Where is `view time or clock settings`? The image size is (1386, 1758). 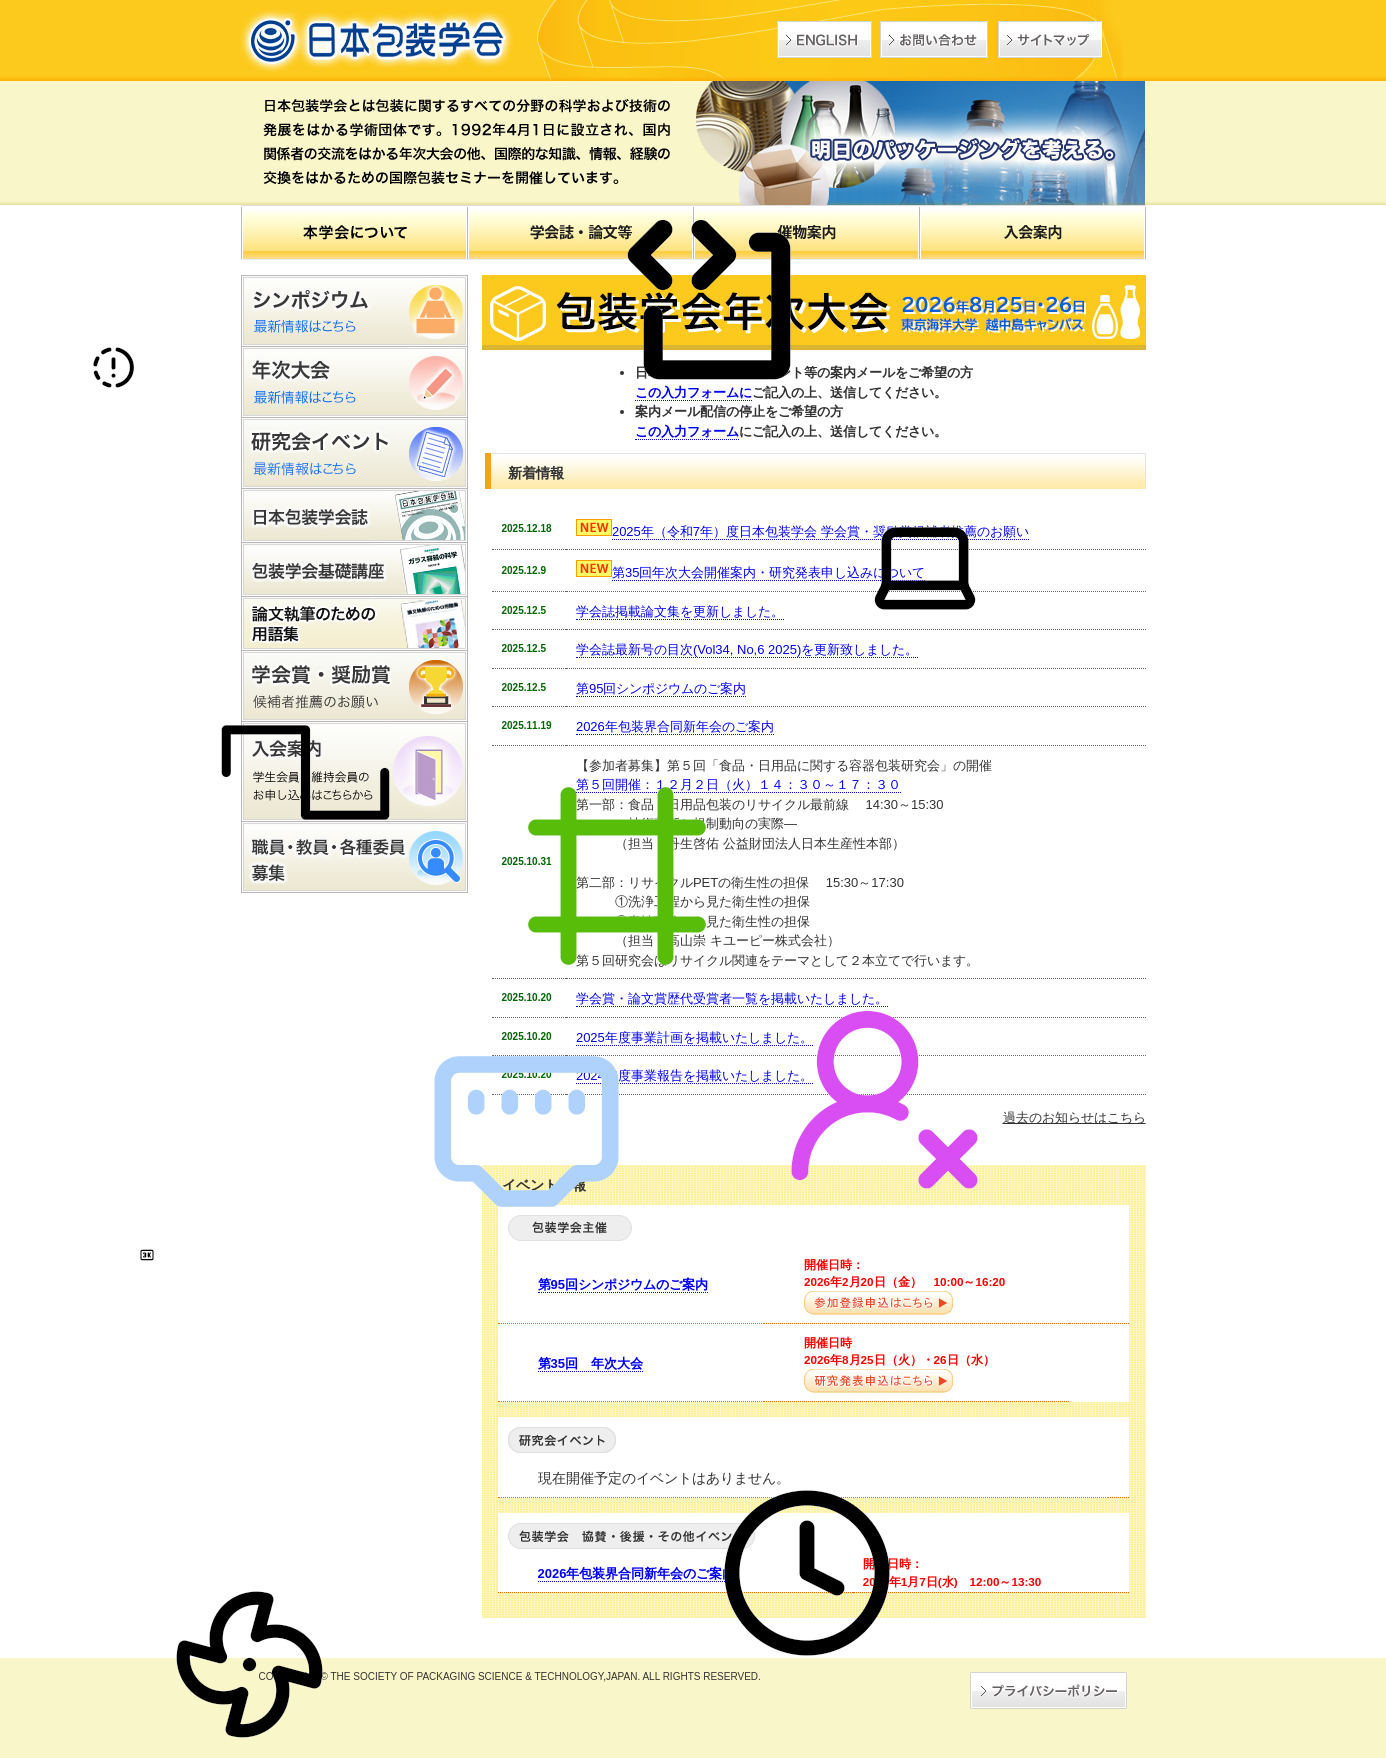
view time or clock settings is located at coordinates (807, 1573).